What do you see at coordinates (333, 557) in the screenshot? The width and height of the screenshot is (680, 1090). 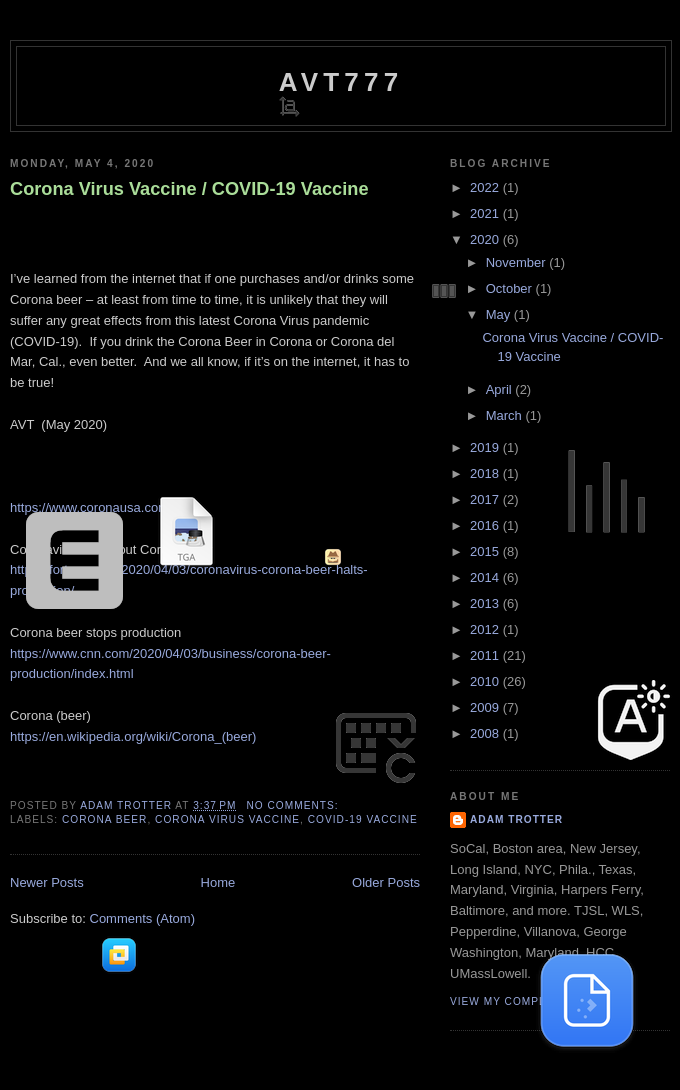 I see `open d-spy application for debugging d-bus` at bounding box center [333, 557].